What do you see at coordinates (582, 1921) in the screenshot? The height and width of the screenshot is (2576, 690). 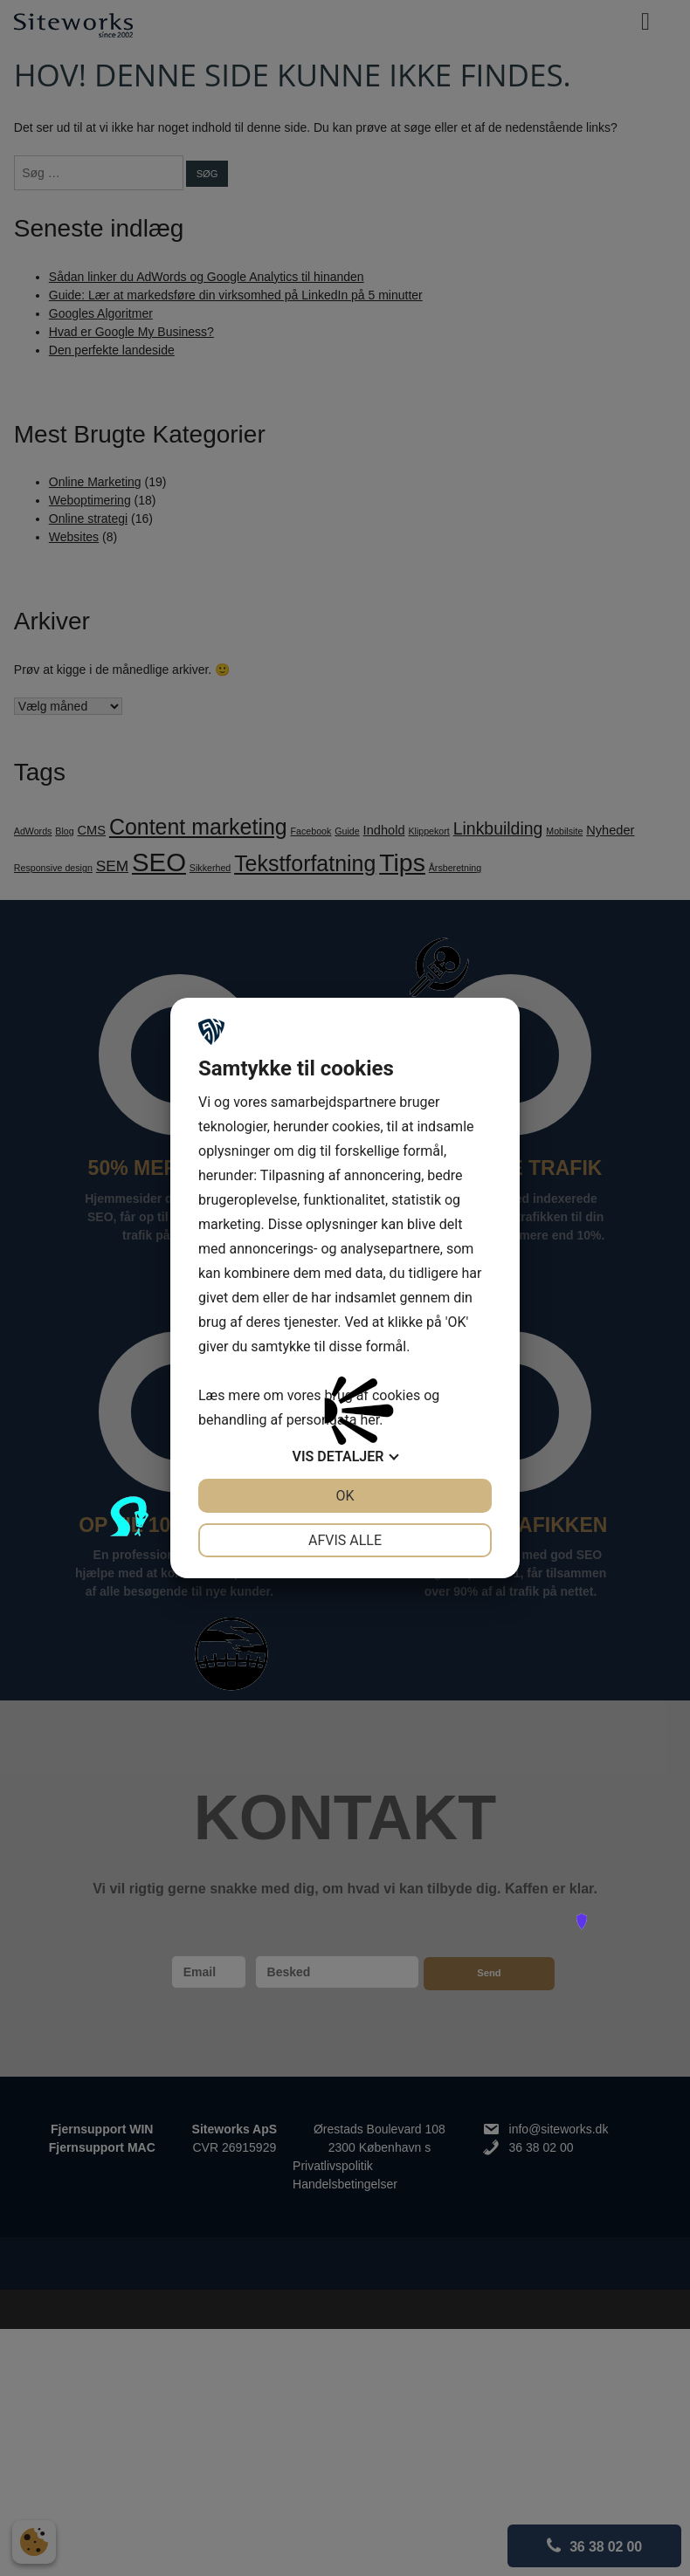 I see `access security or privacy settings` at bounding box center [582, 1921].